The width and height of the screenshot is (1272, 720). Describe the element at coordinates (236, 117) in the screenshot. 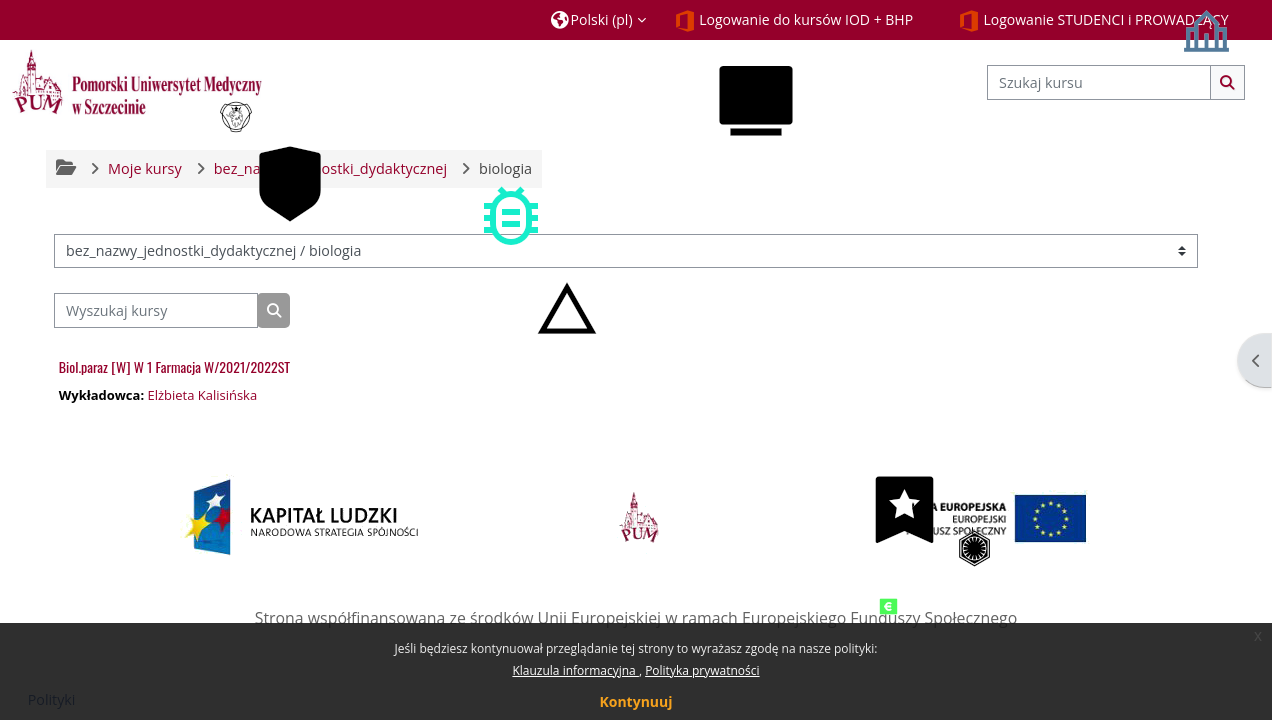

I see `scania brand logo` at that location.